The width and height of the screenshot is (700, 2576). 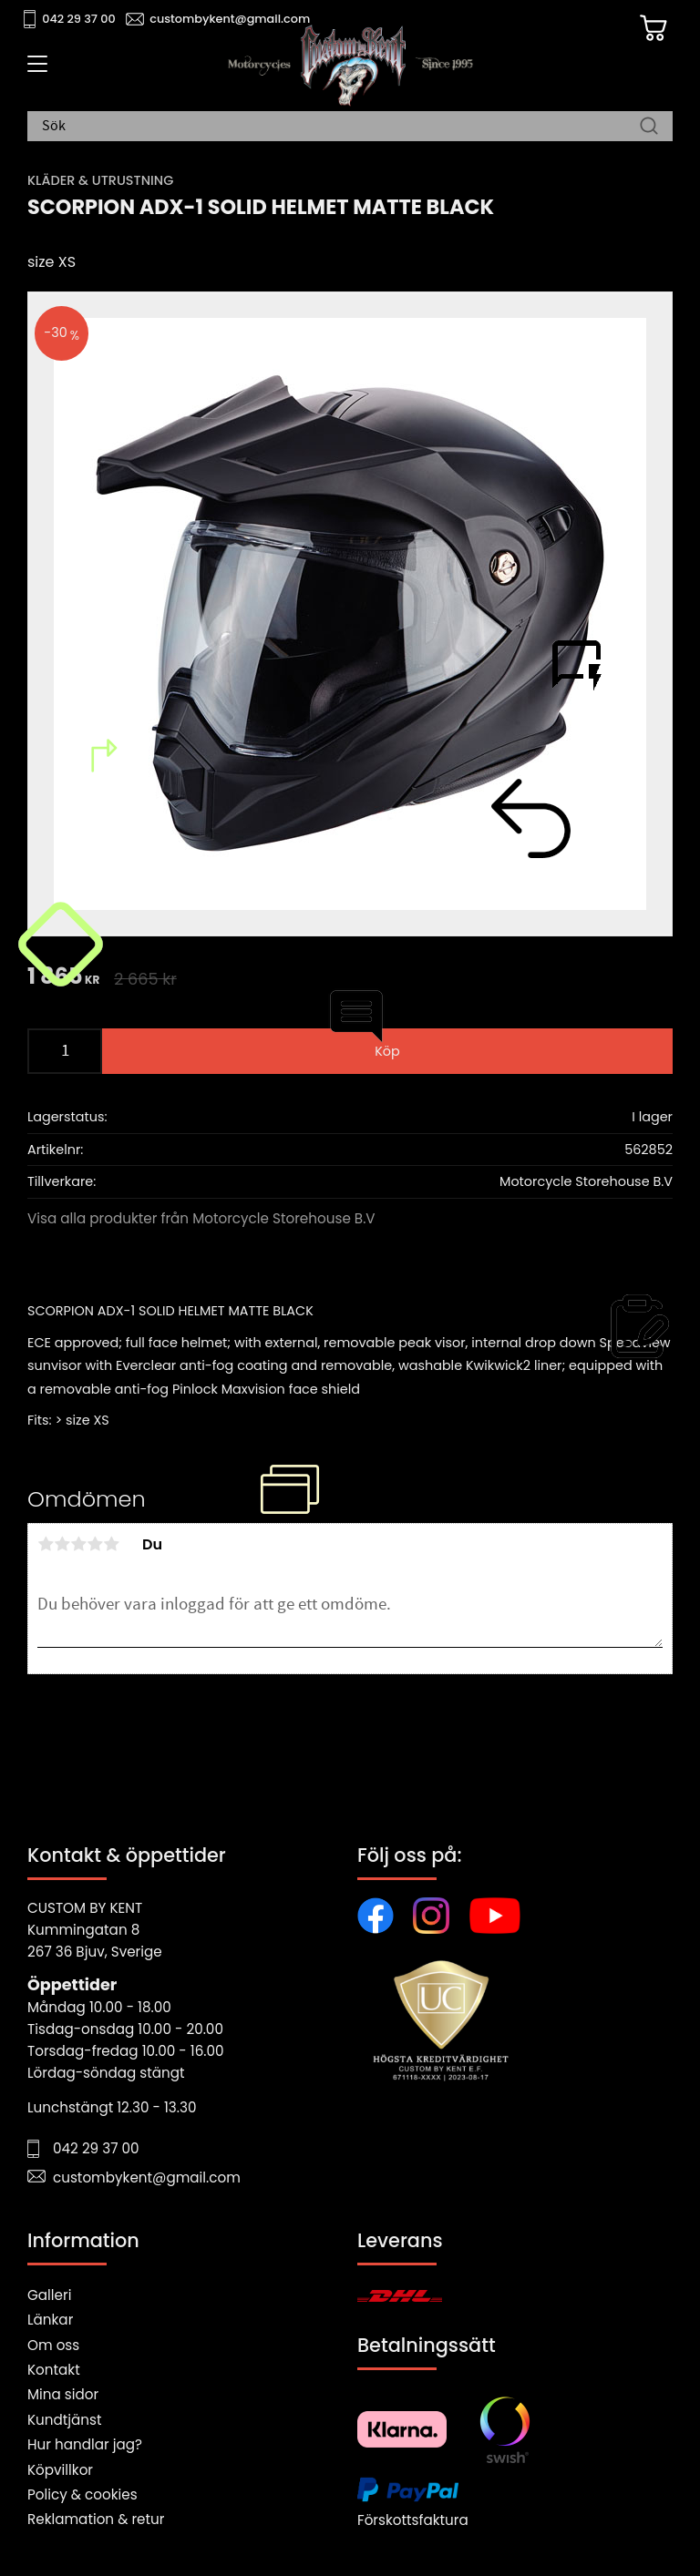 What do you see at coordinates (356, 1017) in the screenshot?
I see `add a comment to this item` at bounding box center [356, 1017].